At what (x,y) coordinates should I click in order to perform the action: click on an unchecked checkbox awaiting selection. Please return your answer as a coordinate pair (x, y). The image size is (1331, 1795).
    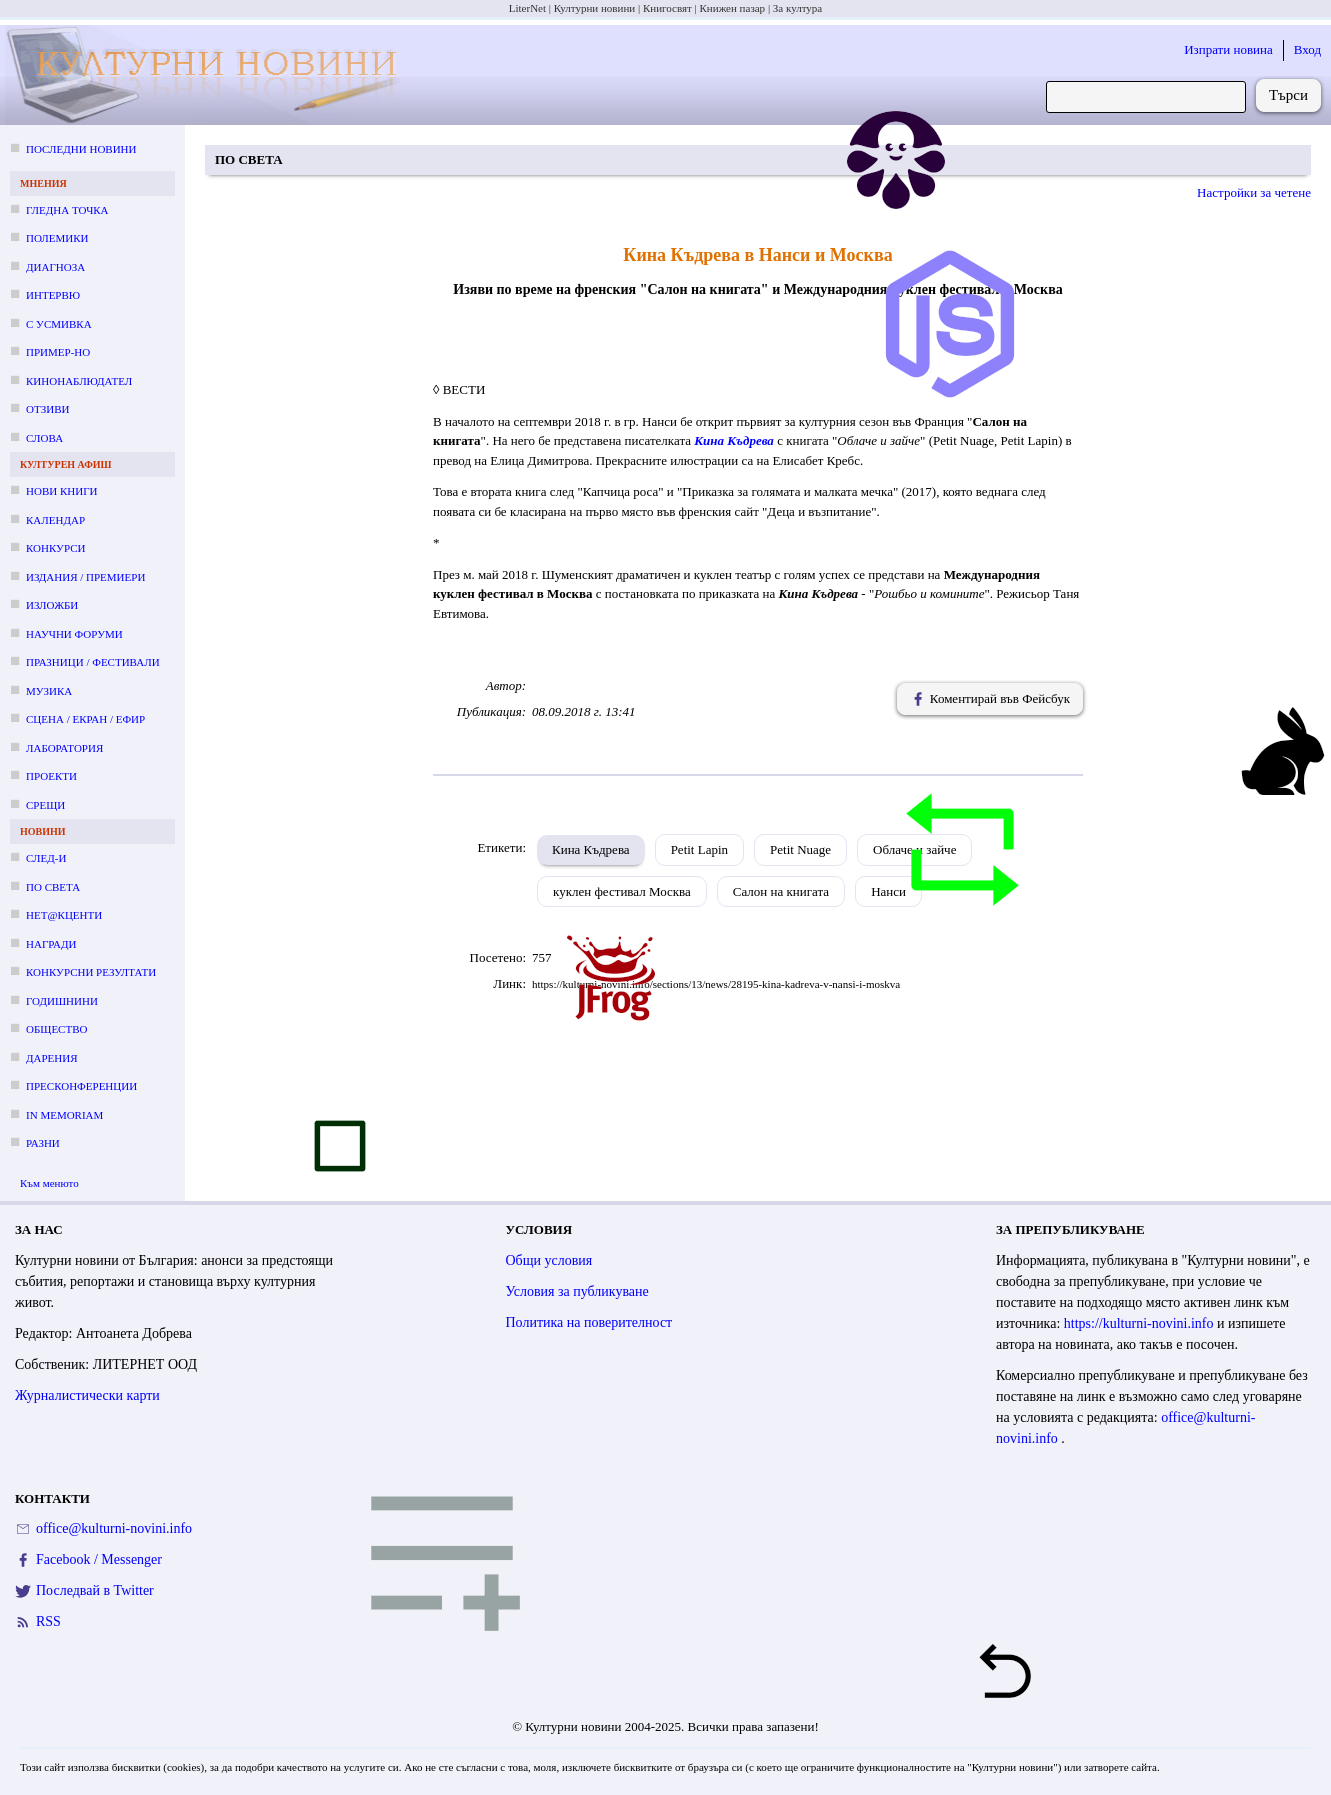
    Looking at the image, I should click on (340, 1146).